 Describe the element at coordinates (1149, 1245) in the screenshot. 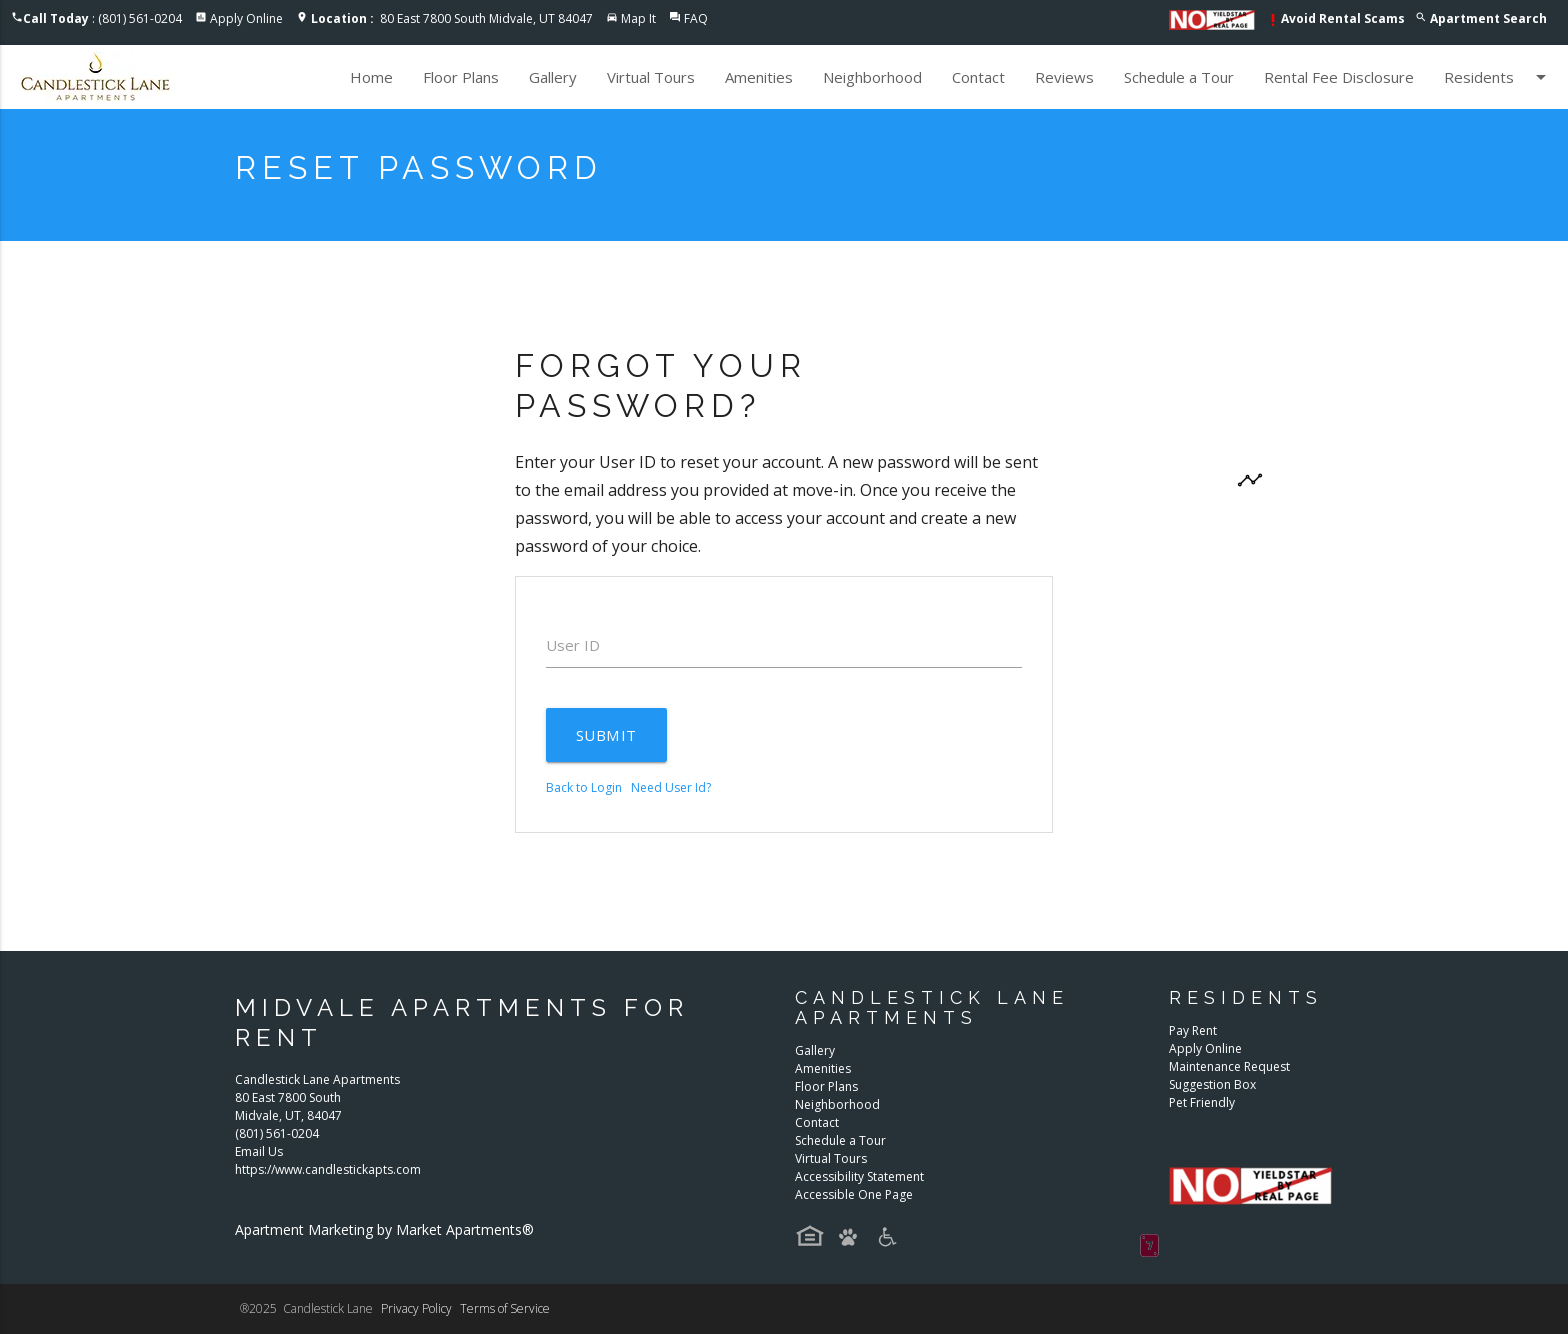

I see `playing card with value 7` at that location.